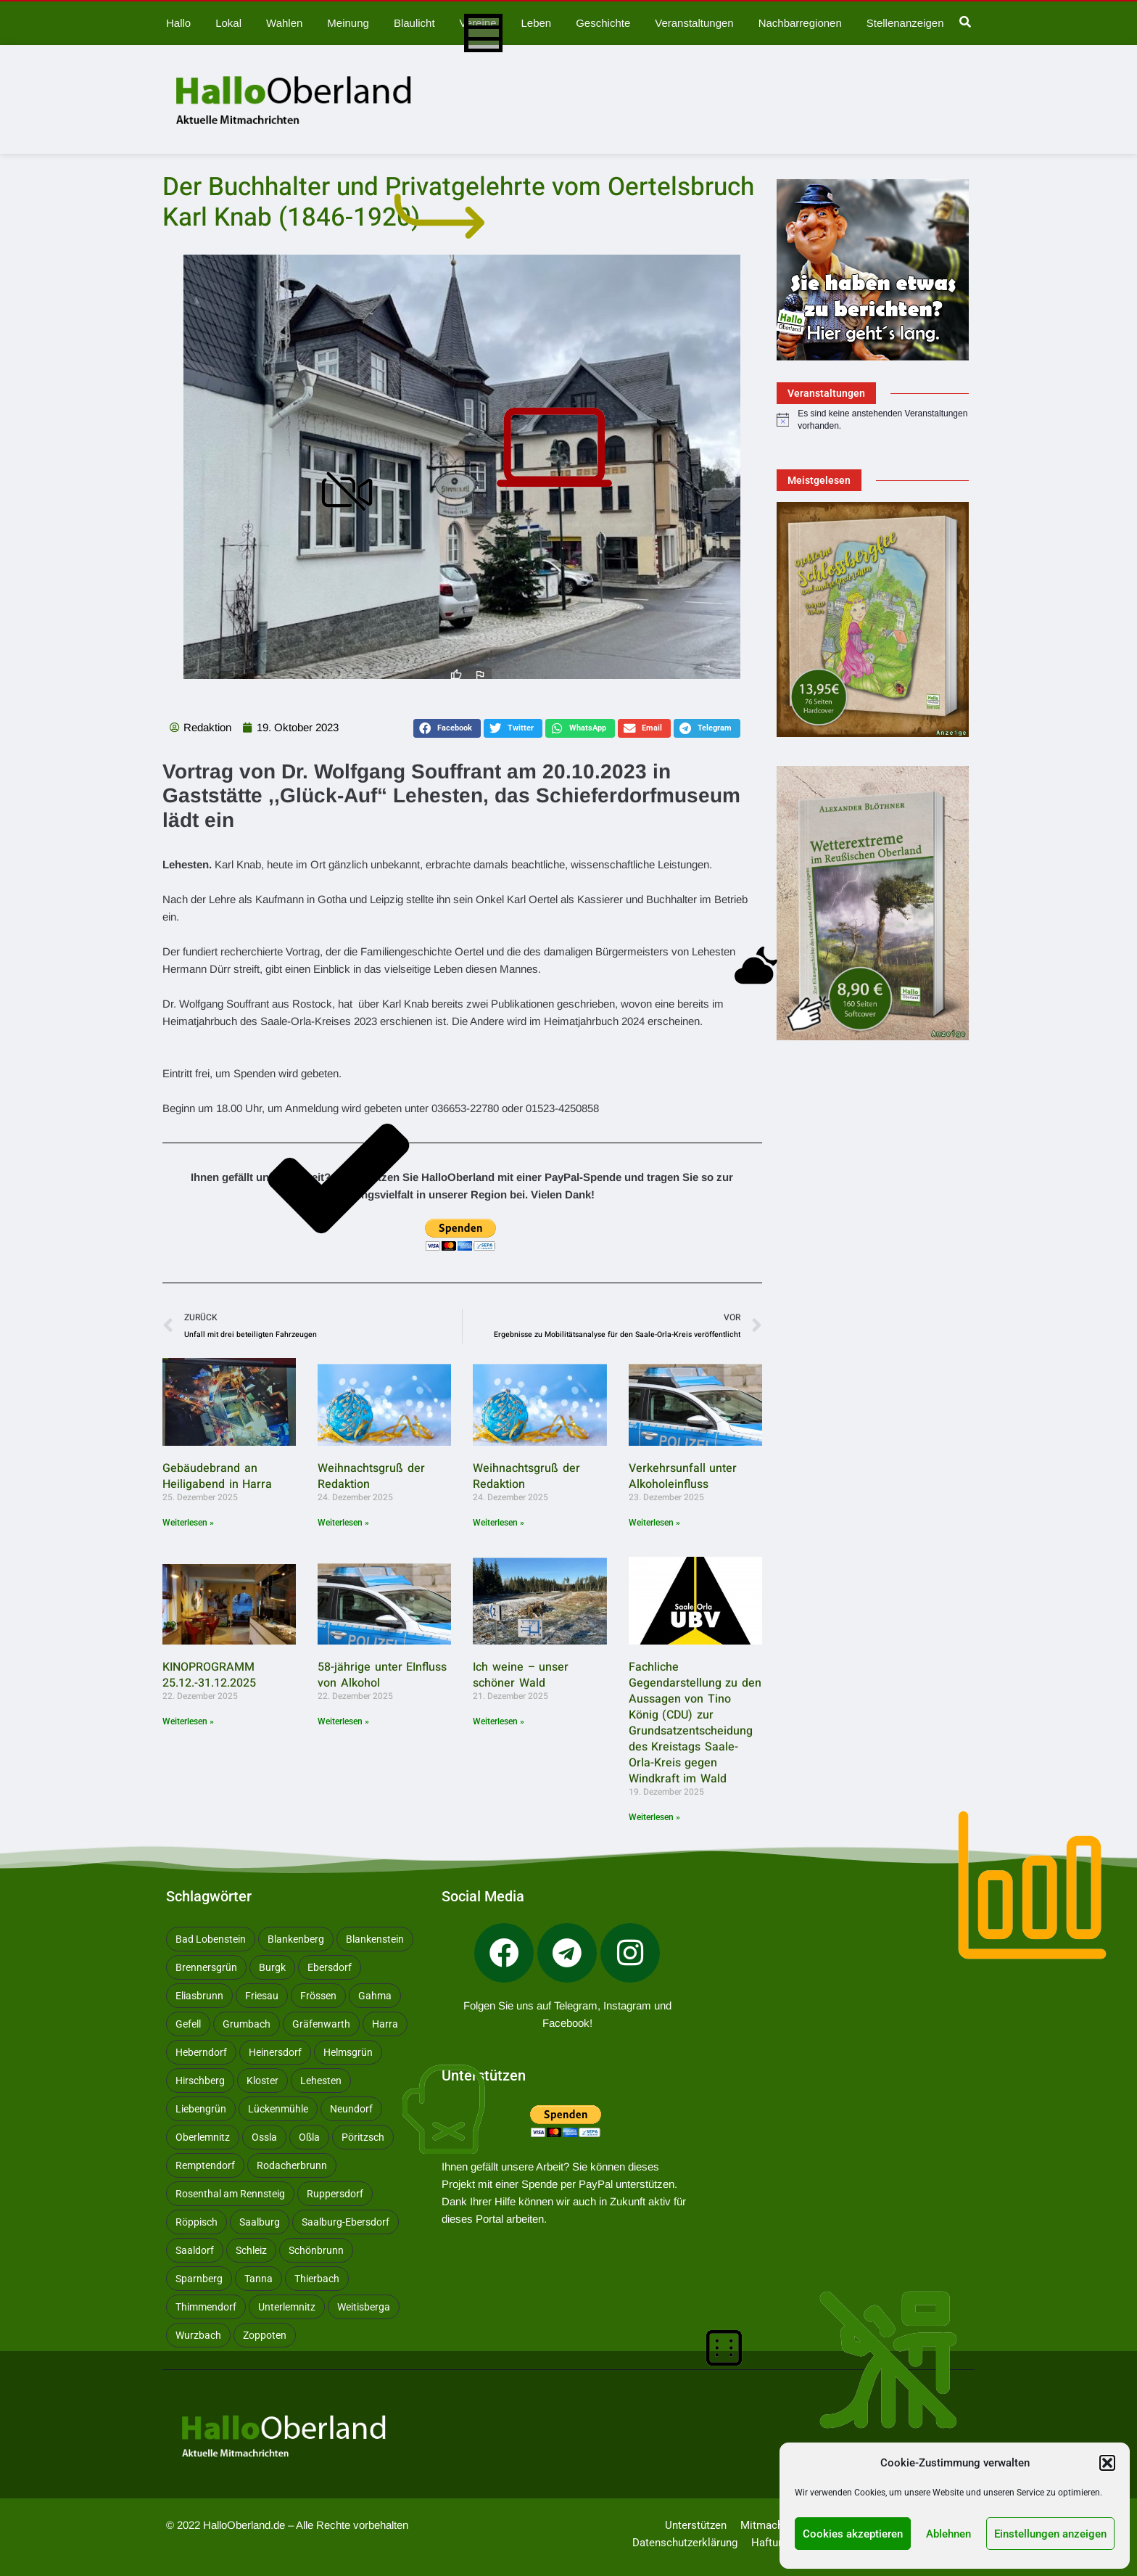 The width and height of the screenshot is (1137, 2576). I want to click on view analytics or statistics, so click(1032, 1885).